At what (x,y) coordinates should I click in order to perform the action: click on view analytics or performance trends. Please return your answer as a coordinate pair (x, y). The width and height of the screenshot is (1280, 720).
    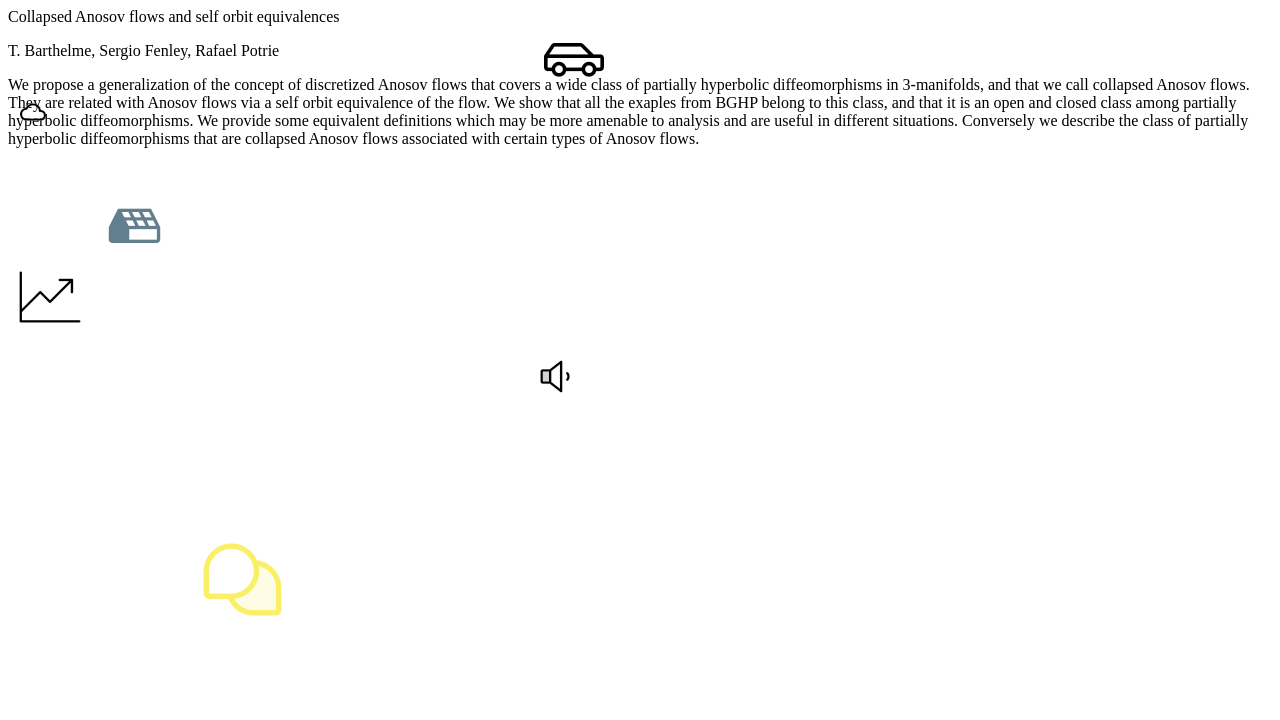
    Looking at the image, I should click on (50, 297).